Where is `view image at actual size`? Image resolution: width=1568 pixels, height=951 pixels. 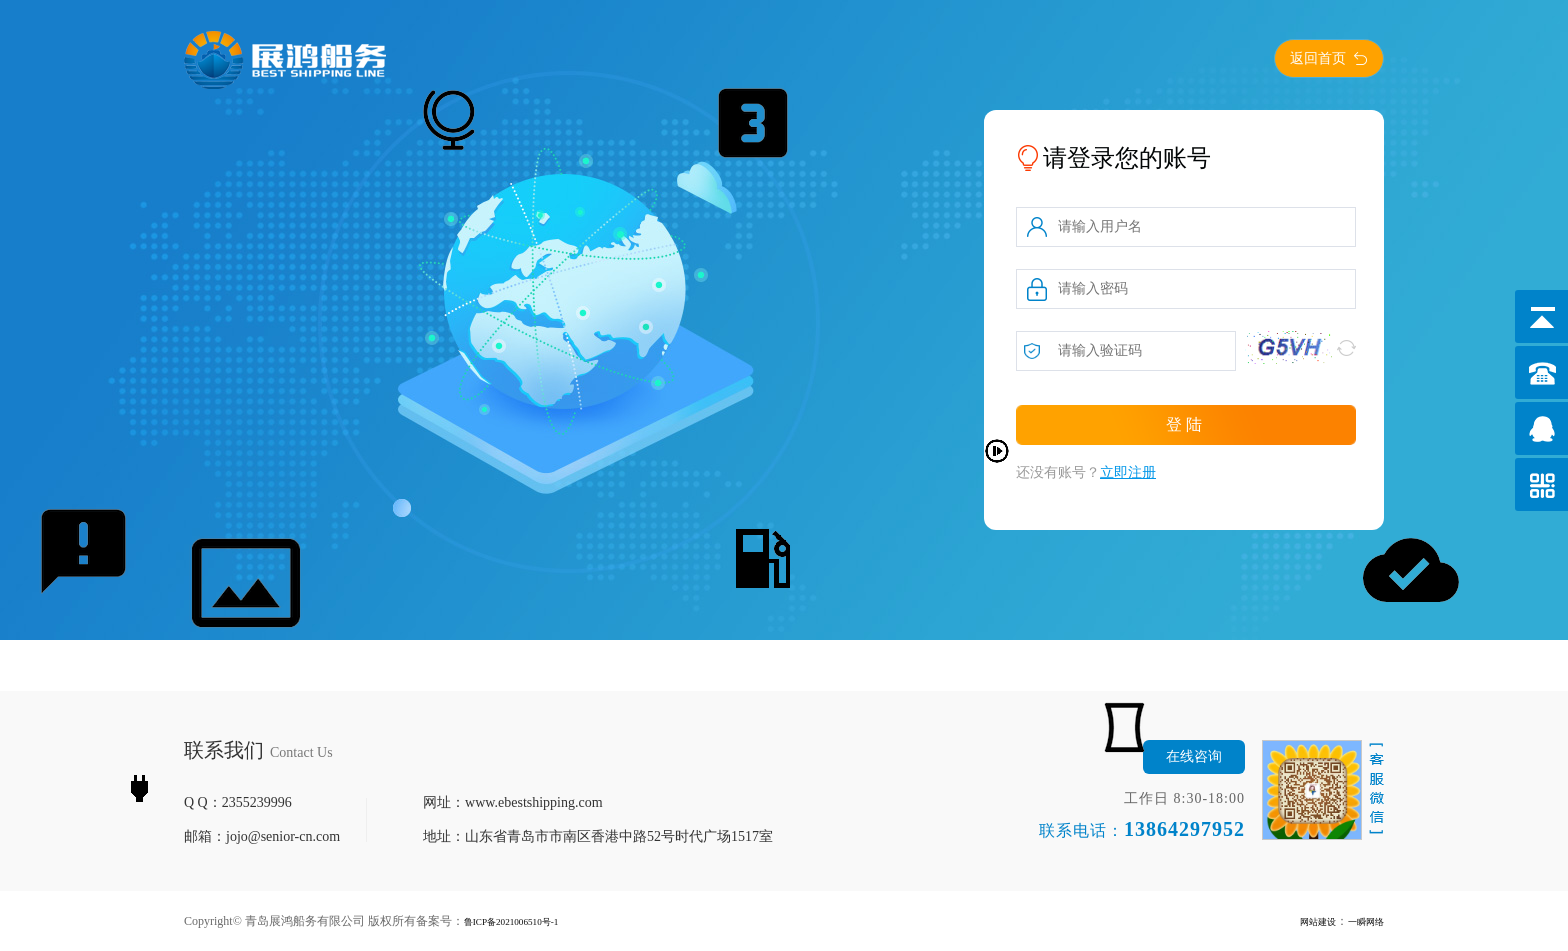 view image at actual size is located at coordinates (246, 583).